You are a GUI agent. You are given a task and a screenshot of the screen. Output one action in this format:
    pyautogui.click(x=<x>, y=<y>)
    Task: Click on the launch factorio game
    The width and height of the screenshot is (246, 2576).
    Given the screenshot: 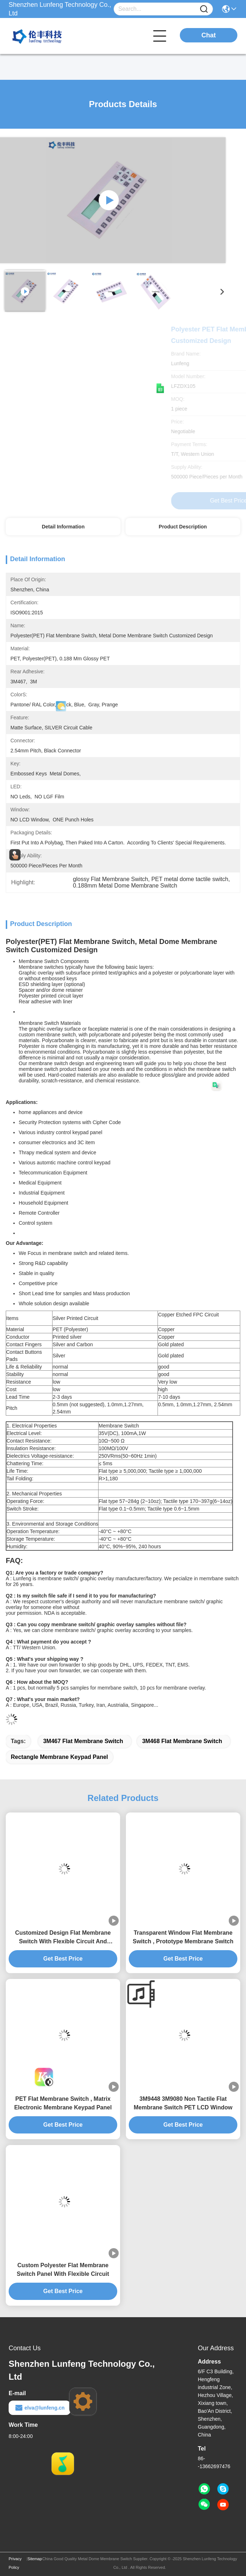 What is the action you would take?
    pyautogui.click(x=83, y=2401)
    